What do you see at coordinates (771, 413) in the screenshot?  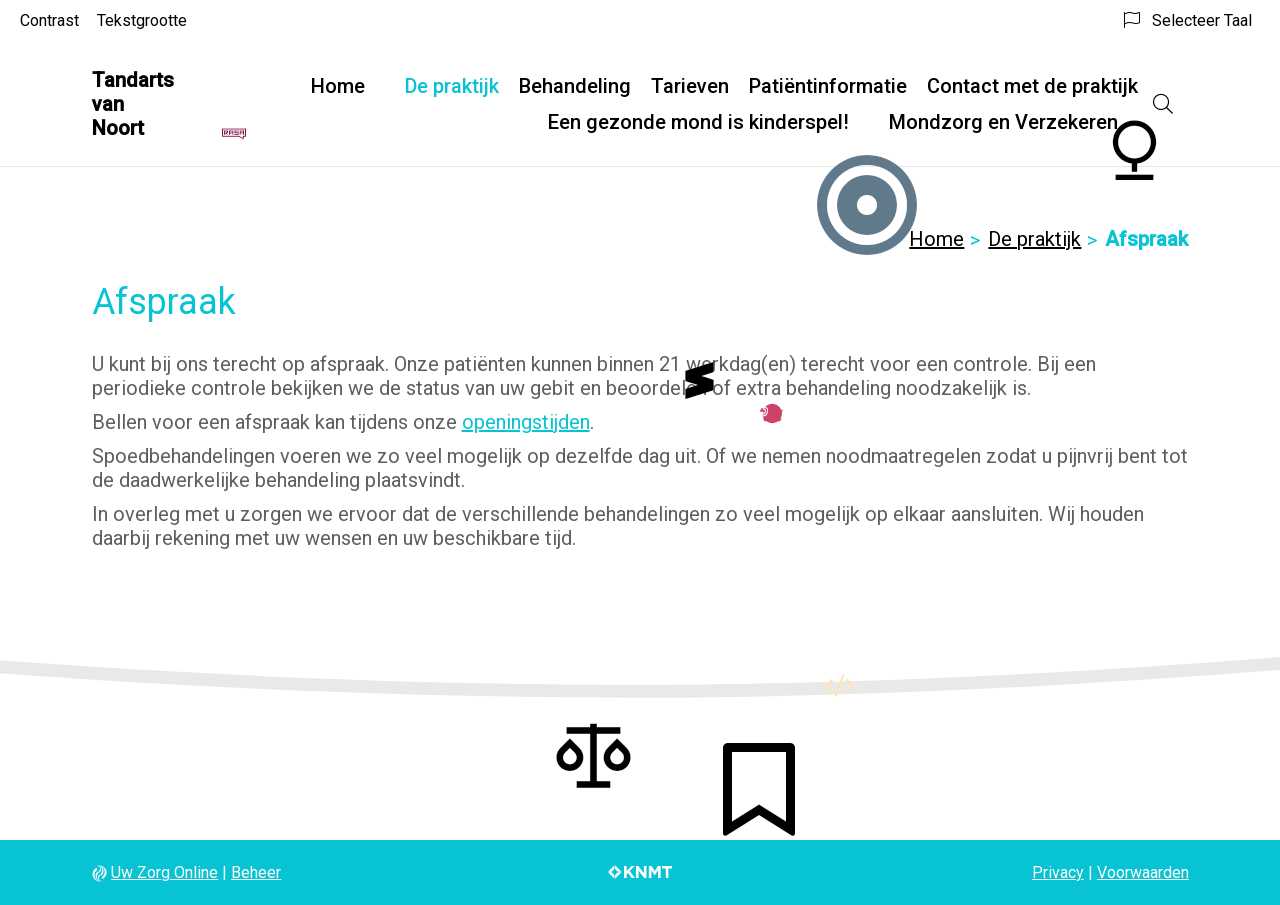 I see `open the Plurk social networking app` at bounding box center [771, 413].